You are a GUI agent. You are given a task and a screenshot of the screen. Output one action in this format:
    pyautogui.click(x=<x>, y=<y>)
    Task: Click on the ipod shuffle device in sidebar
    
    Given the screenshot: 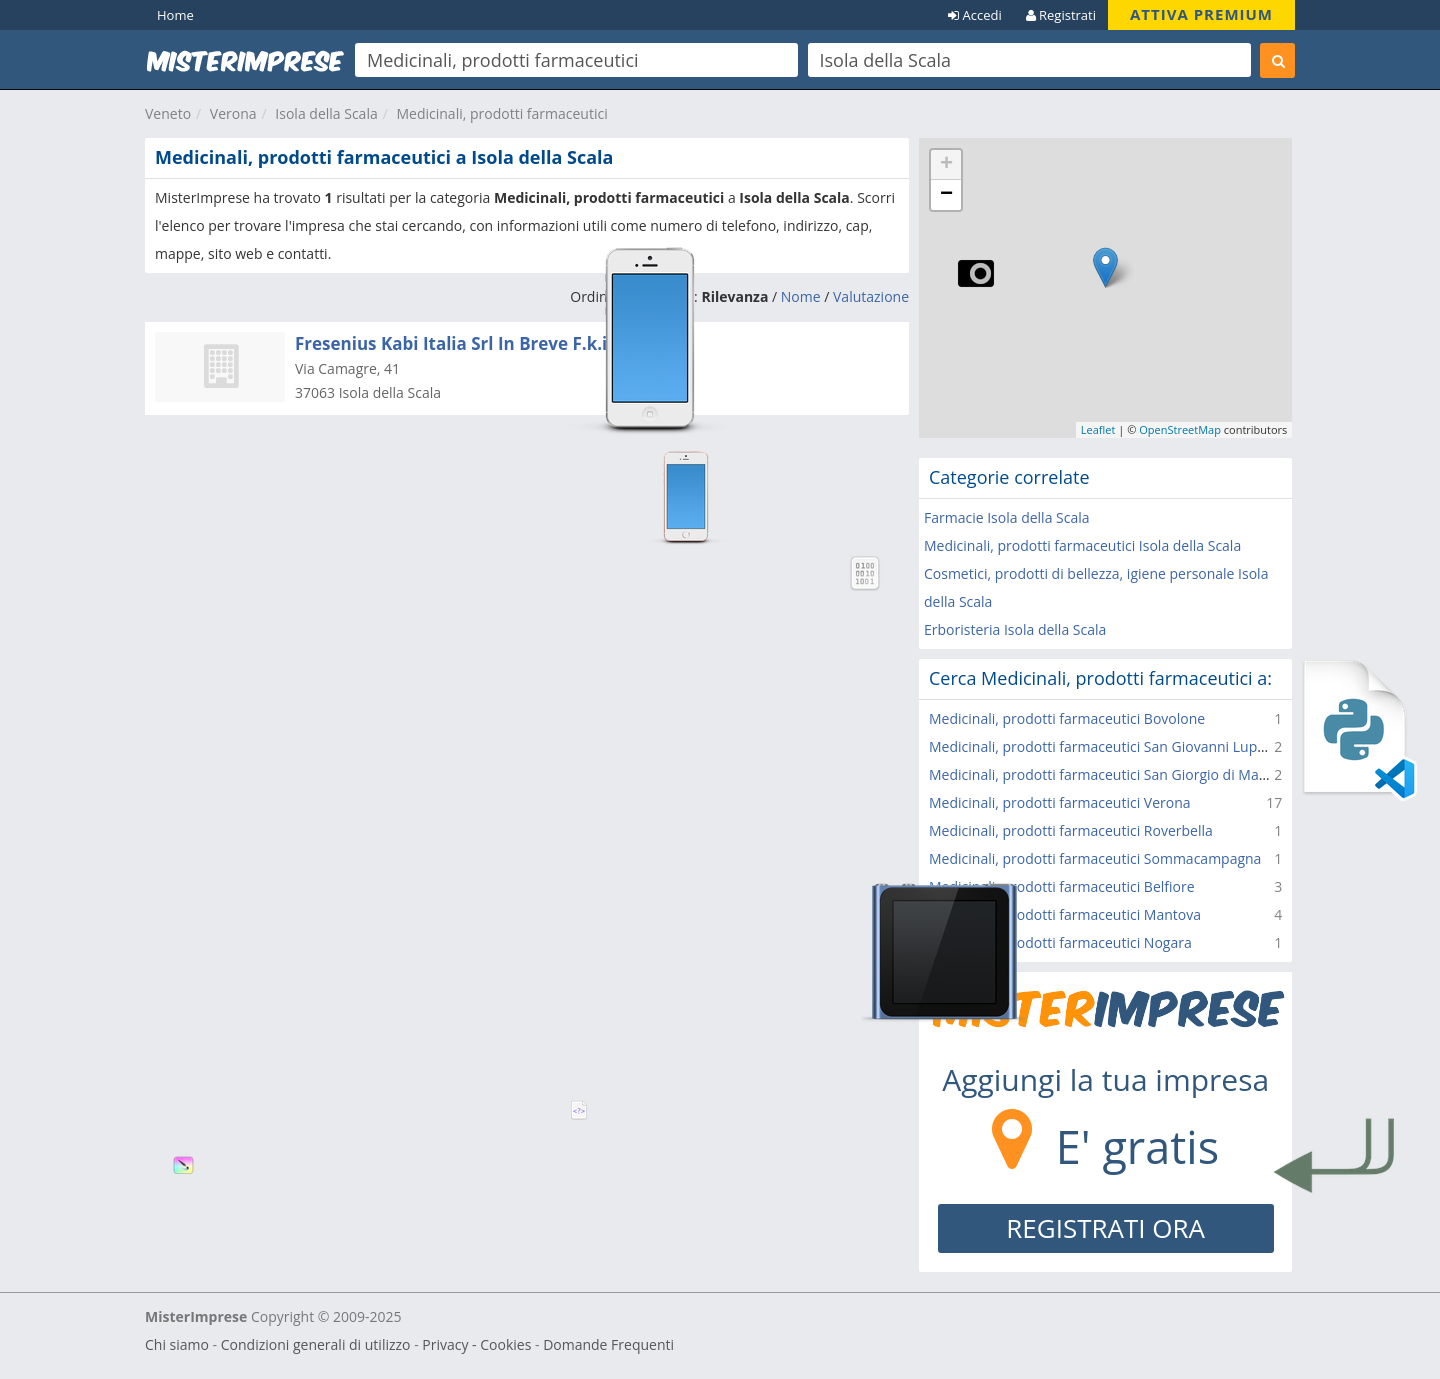 What is the action you would take?
    pyautogui.click(x=976, y=272)
    